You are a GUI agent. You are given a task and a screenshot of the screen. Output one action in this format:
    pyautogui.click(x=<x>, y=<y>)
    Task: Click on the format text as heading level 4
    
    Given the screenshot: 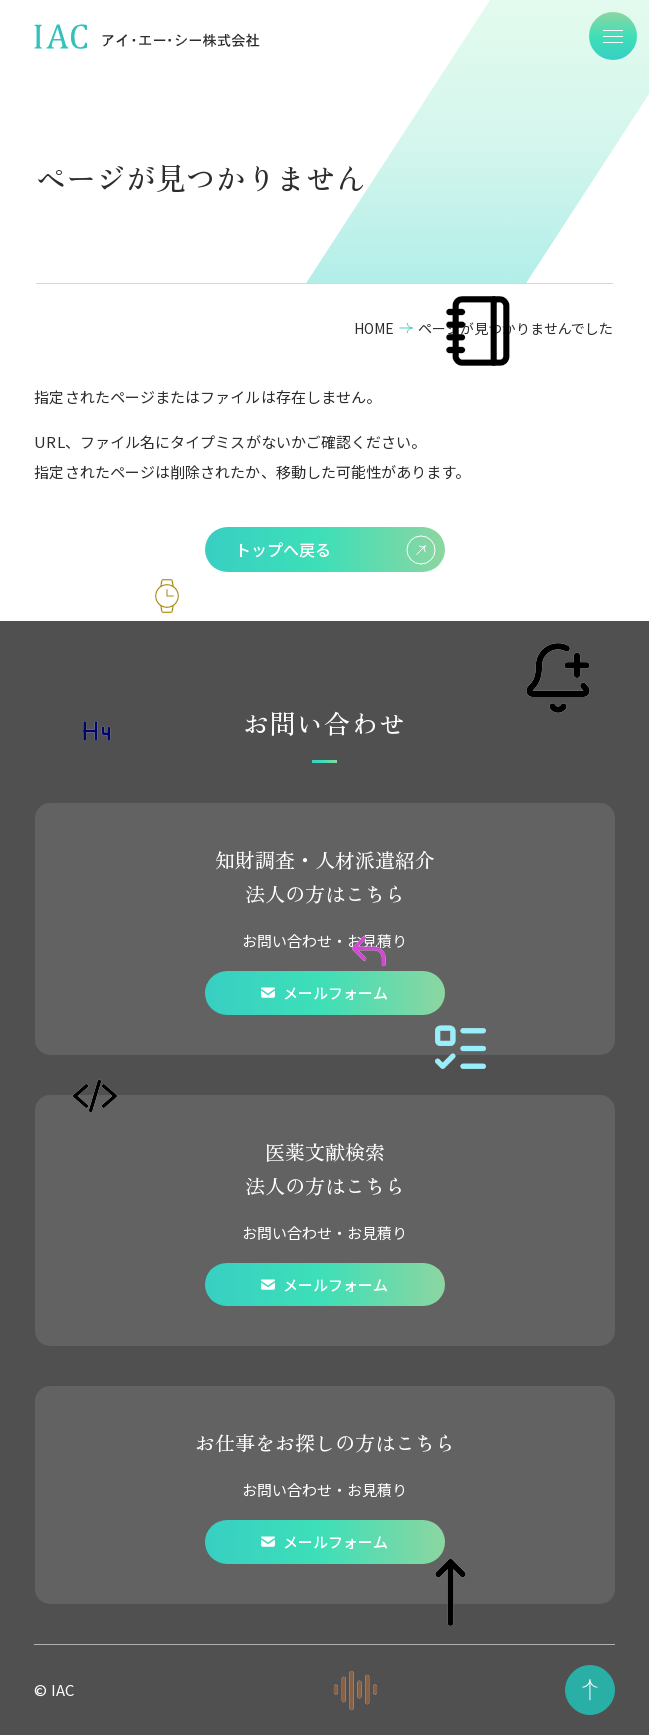 What is the action you would take?
    pyautogui.click(x=96, y=731)
    